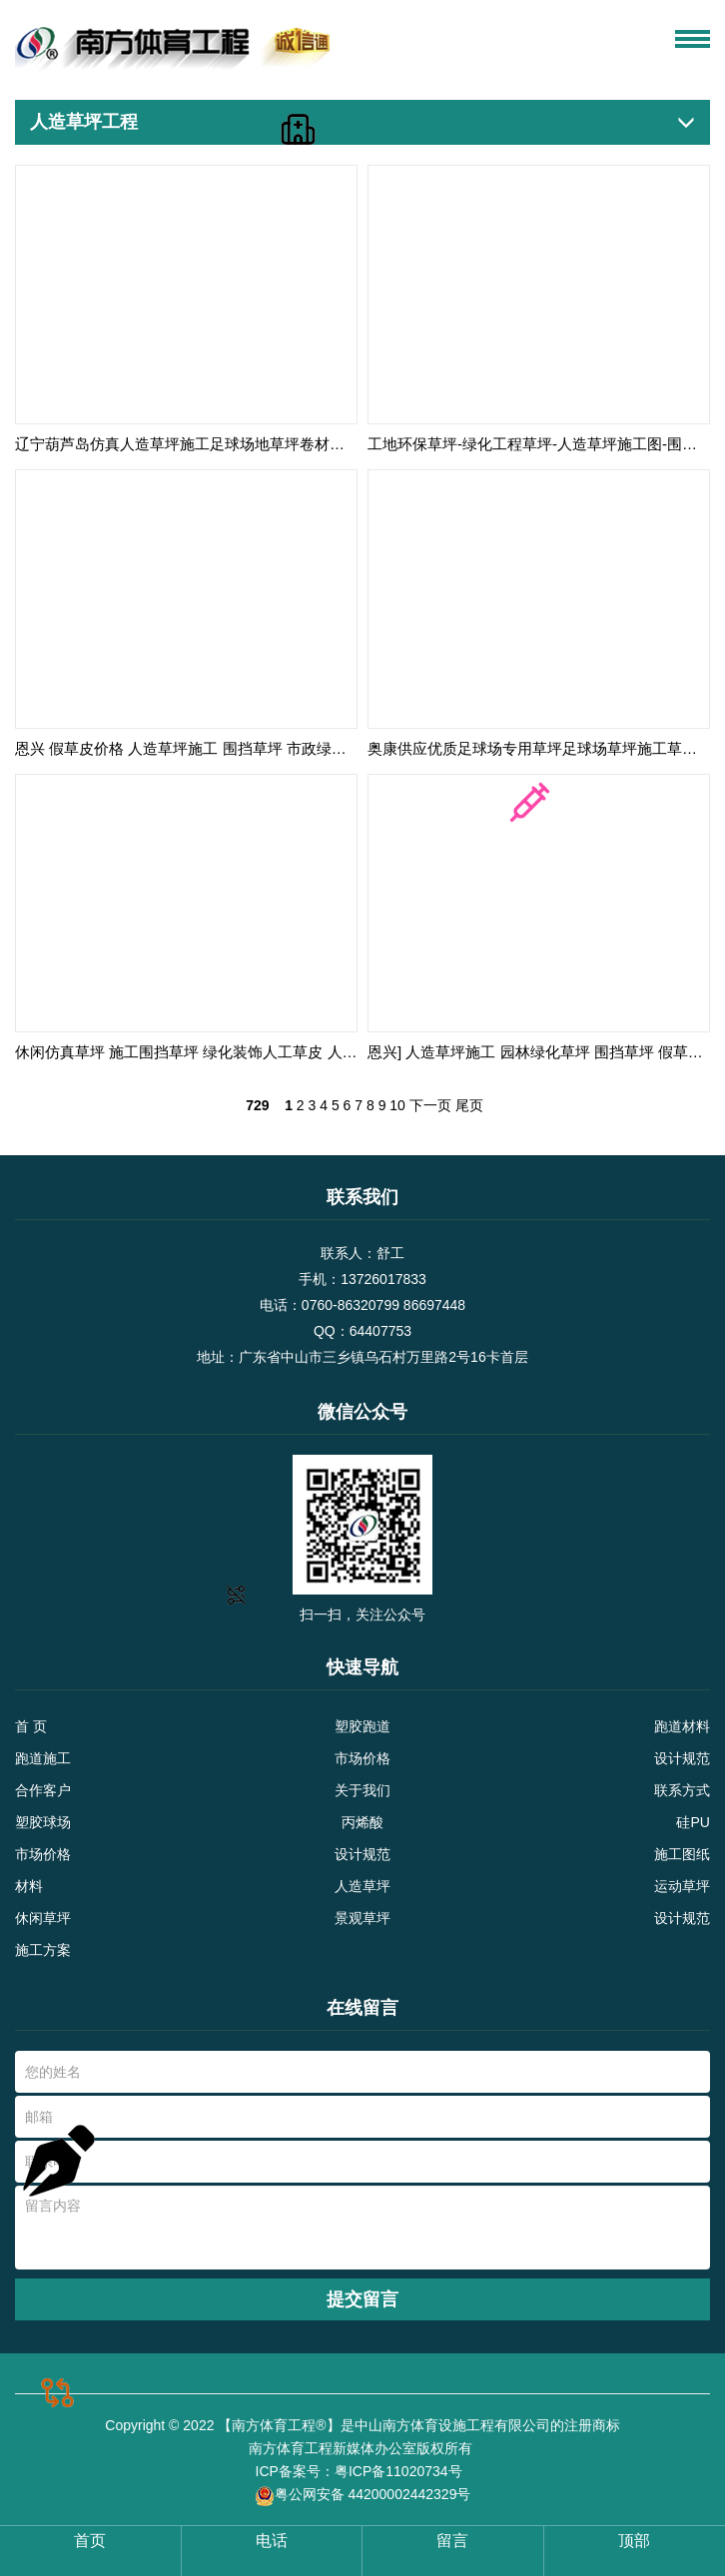  What do you see at coordinates (59, 2161) in the screenshot?
I see `access writing or editing tools` at bounding box center [59, 2161].